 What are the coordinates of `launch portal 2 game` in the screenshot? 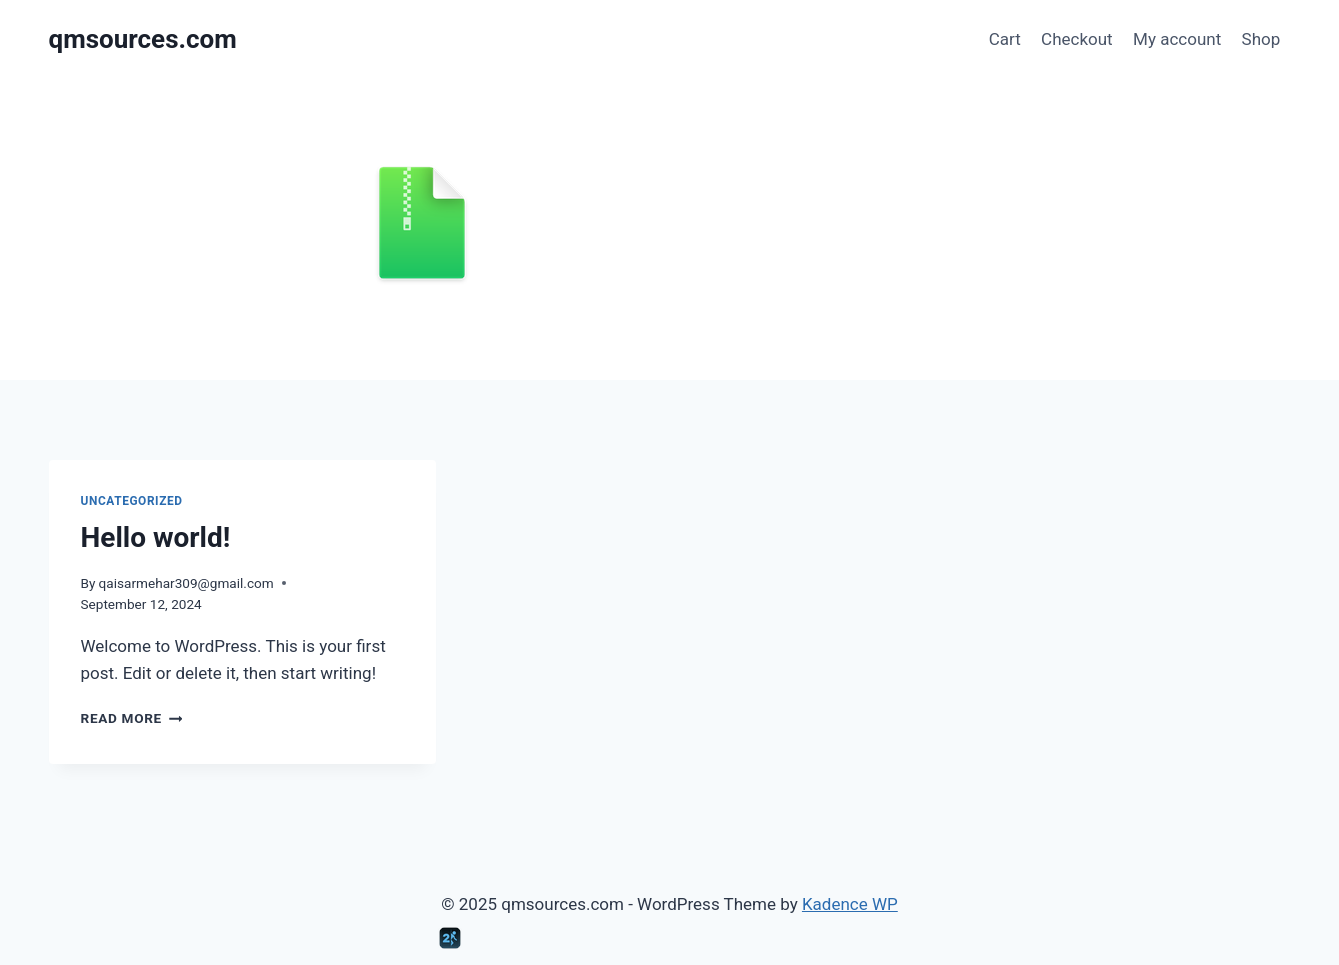 It's located at (450, 938).